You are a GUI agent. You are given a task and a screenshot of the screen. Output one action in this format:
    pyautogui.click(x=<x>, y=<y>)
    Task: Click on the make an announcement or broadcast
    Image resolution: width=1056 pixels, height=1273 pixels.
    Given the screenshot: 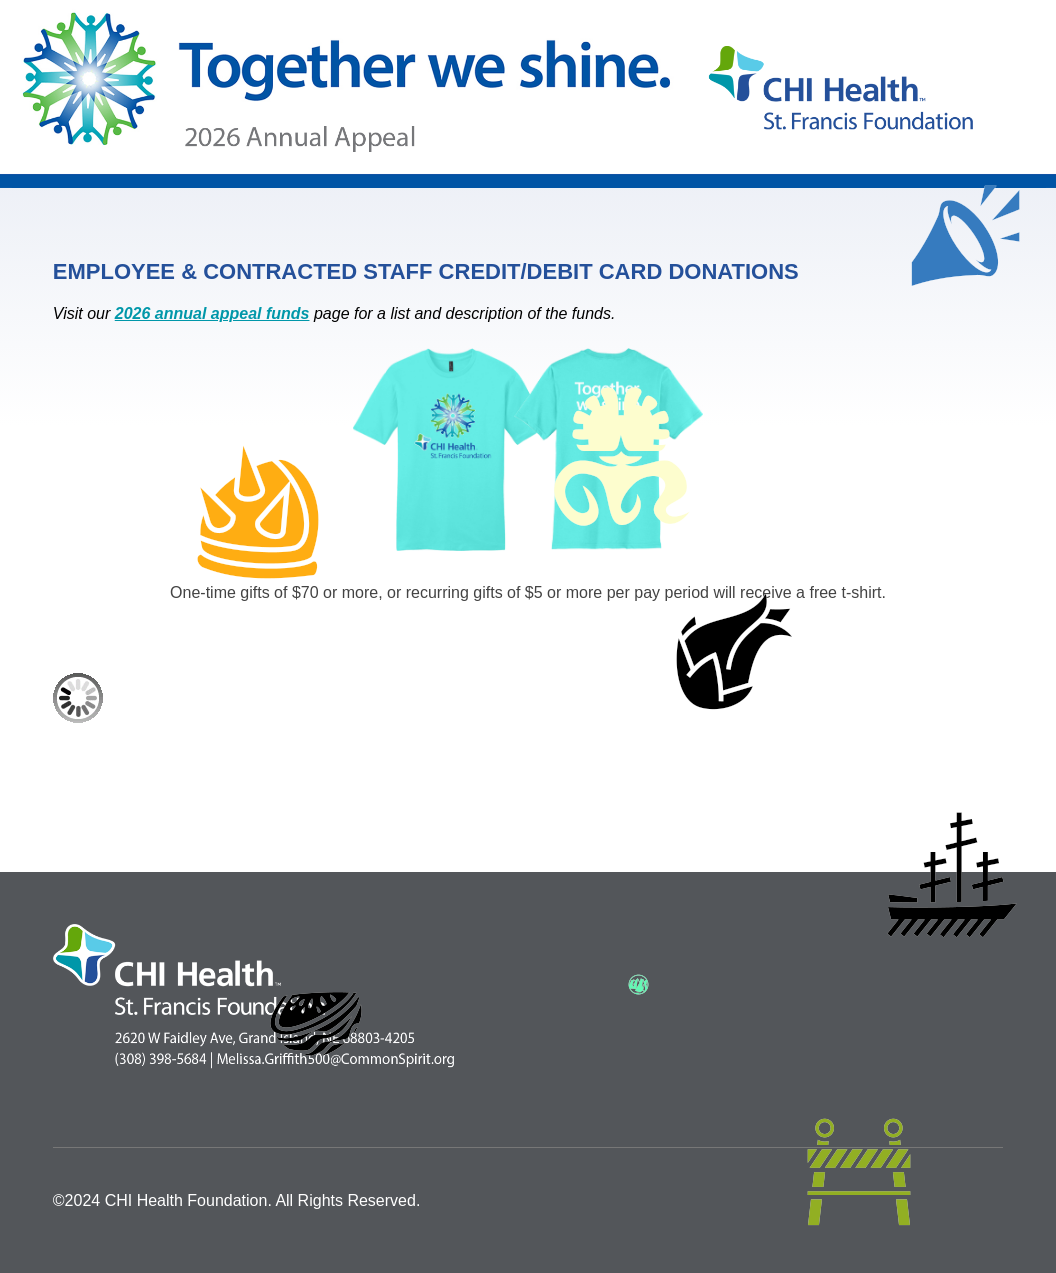 What is the action you would take?
    pyautogui.click(x=965, y=240)
    